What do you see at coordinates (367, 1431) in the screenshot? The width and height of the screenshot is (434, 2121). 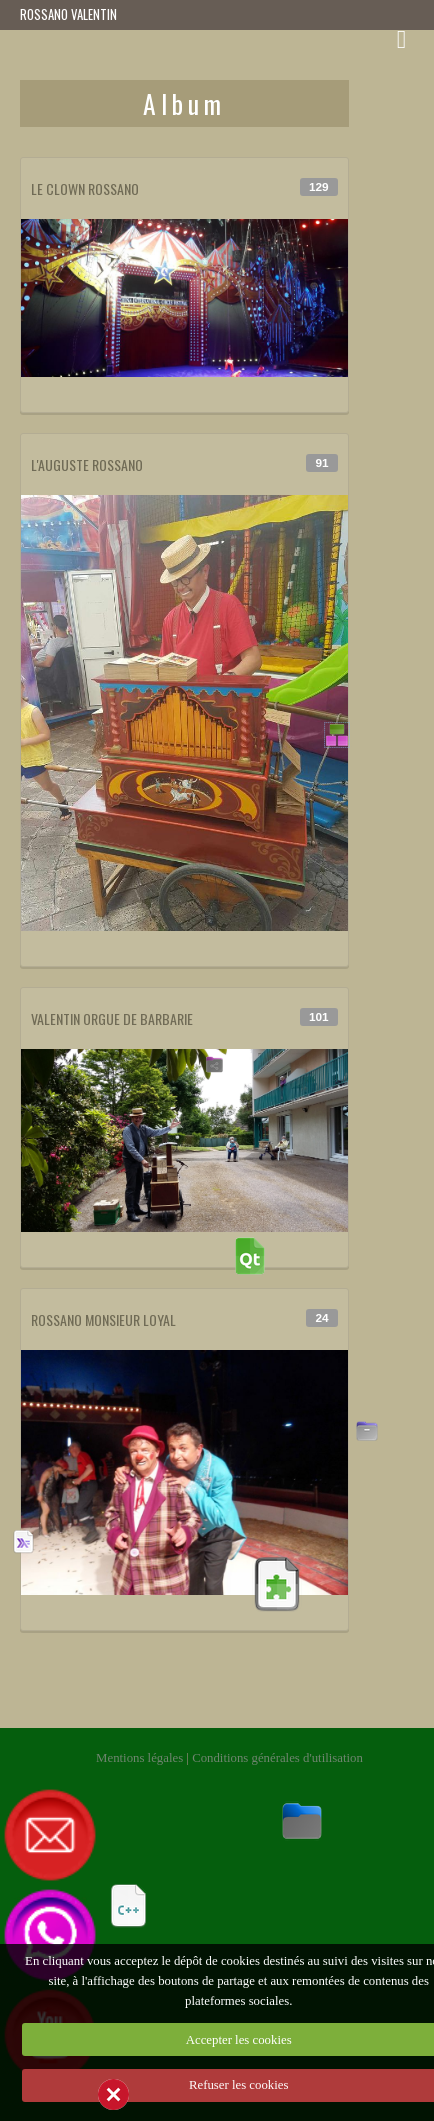 I see `open the file manager application` at bounding box center [367, 1431].